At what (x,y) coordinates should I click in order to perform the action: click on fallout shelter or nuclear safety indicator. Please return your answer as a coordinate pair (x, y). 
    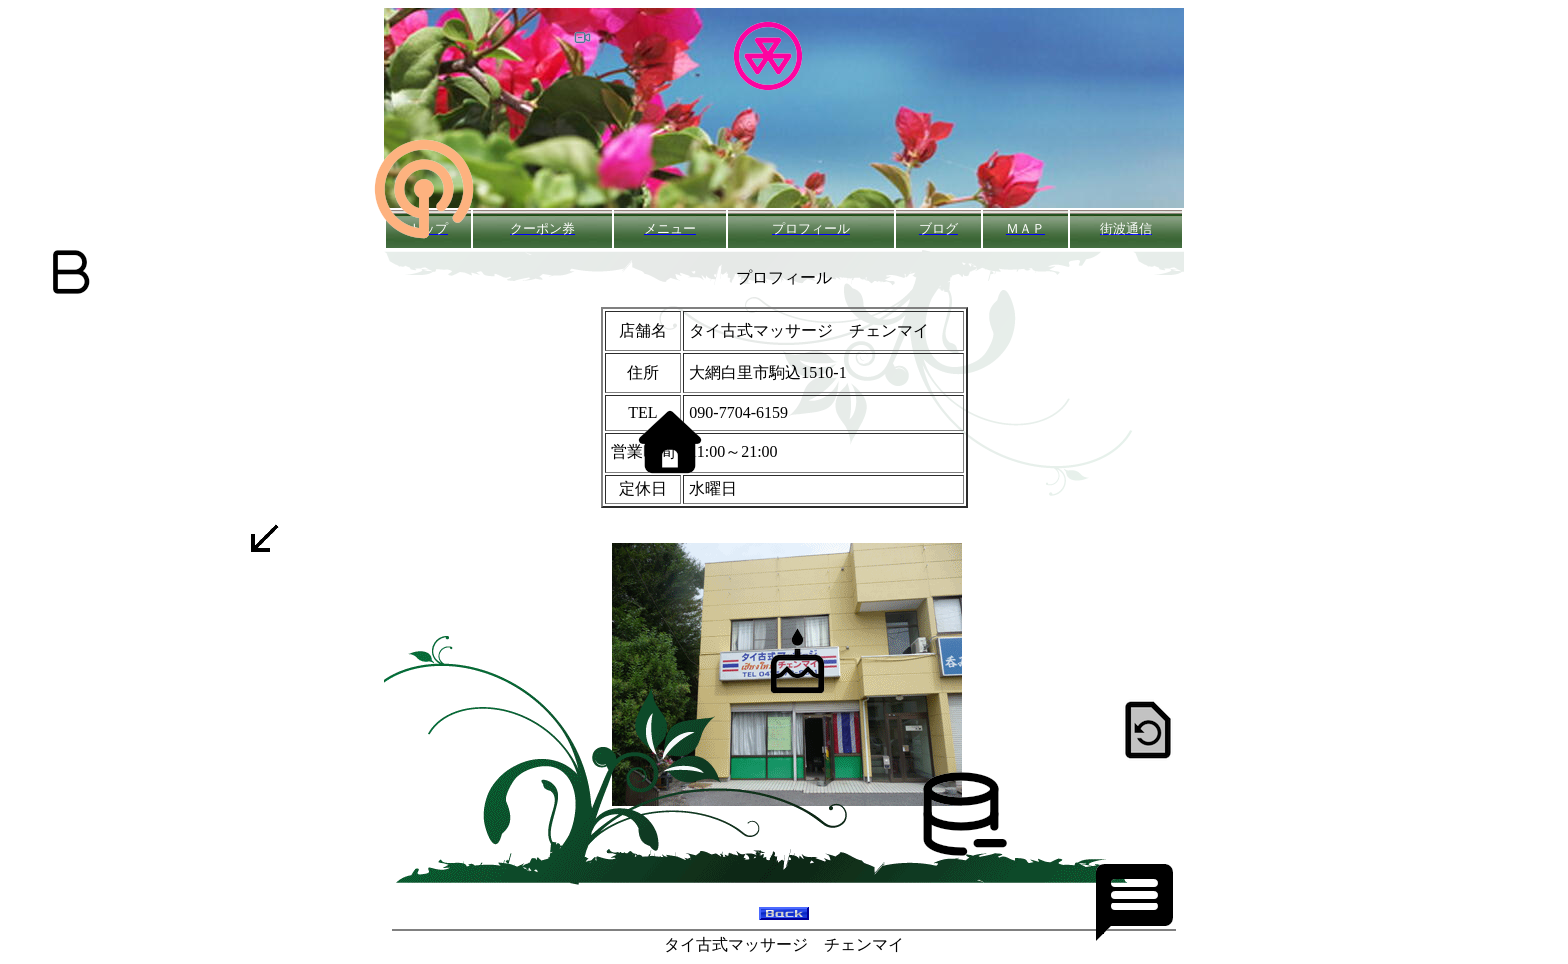
    Looking at the image, I should click on (768, 56).